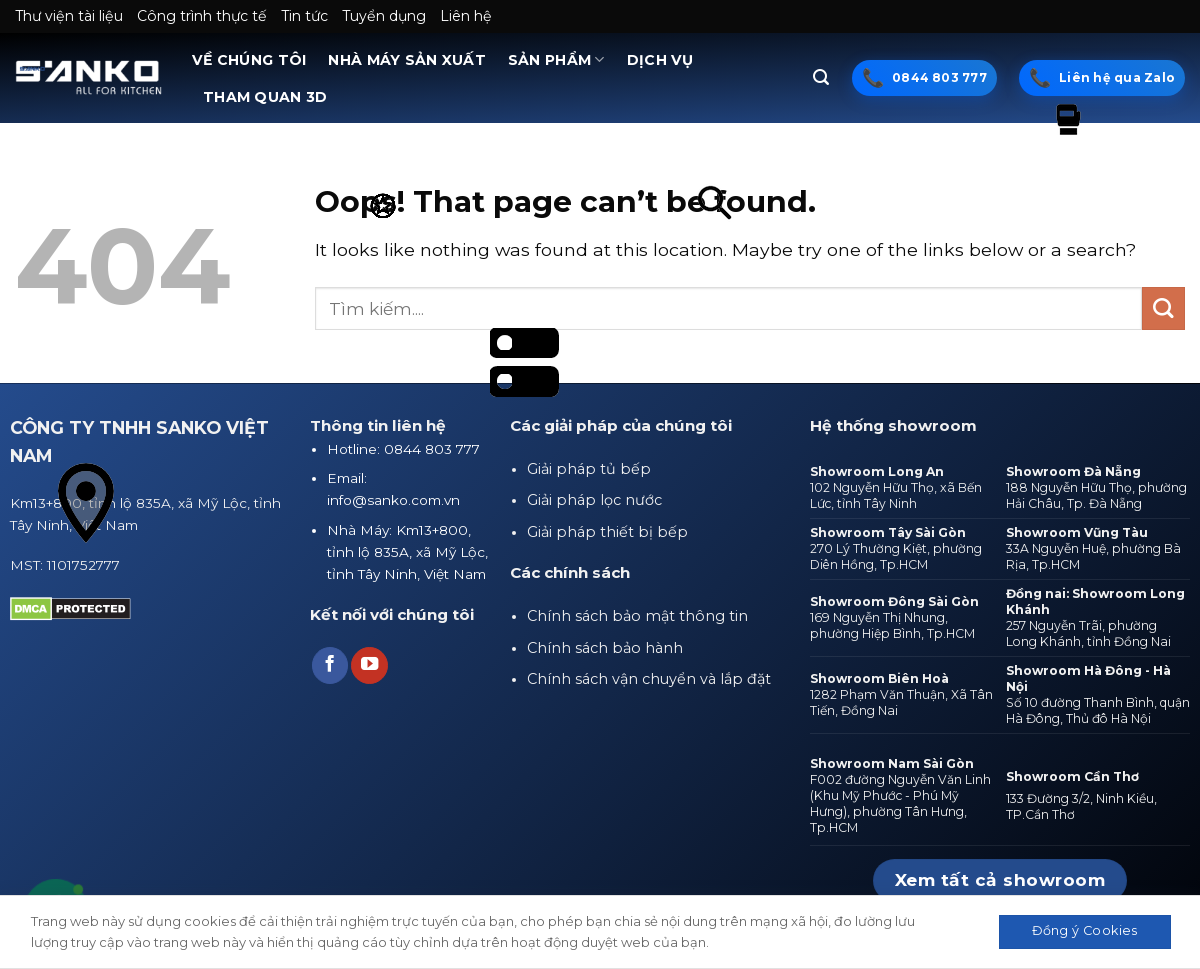 This screenshot has height=969, width=1200. Describe the element at coordinates (524, 362) in the screenshot. I see `access server or DNS settings` at that location.